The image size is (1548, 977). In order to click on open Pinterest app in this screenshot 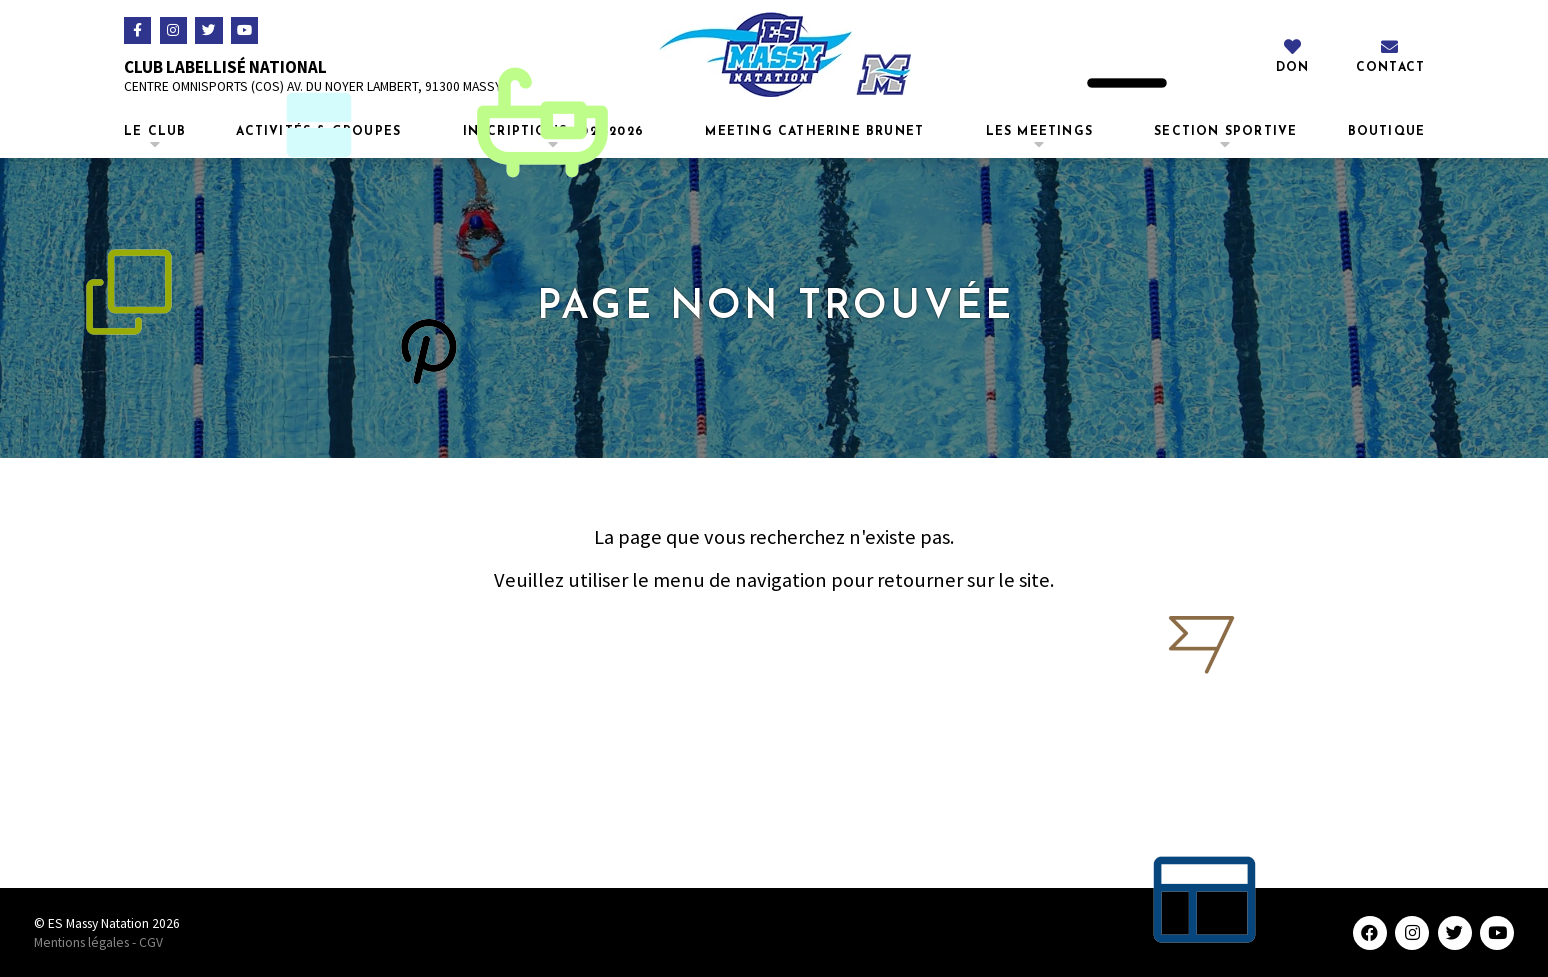, I will do `click(426, 351)`.